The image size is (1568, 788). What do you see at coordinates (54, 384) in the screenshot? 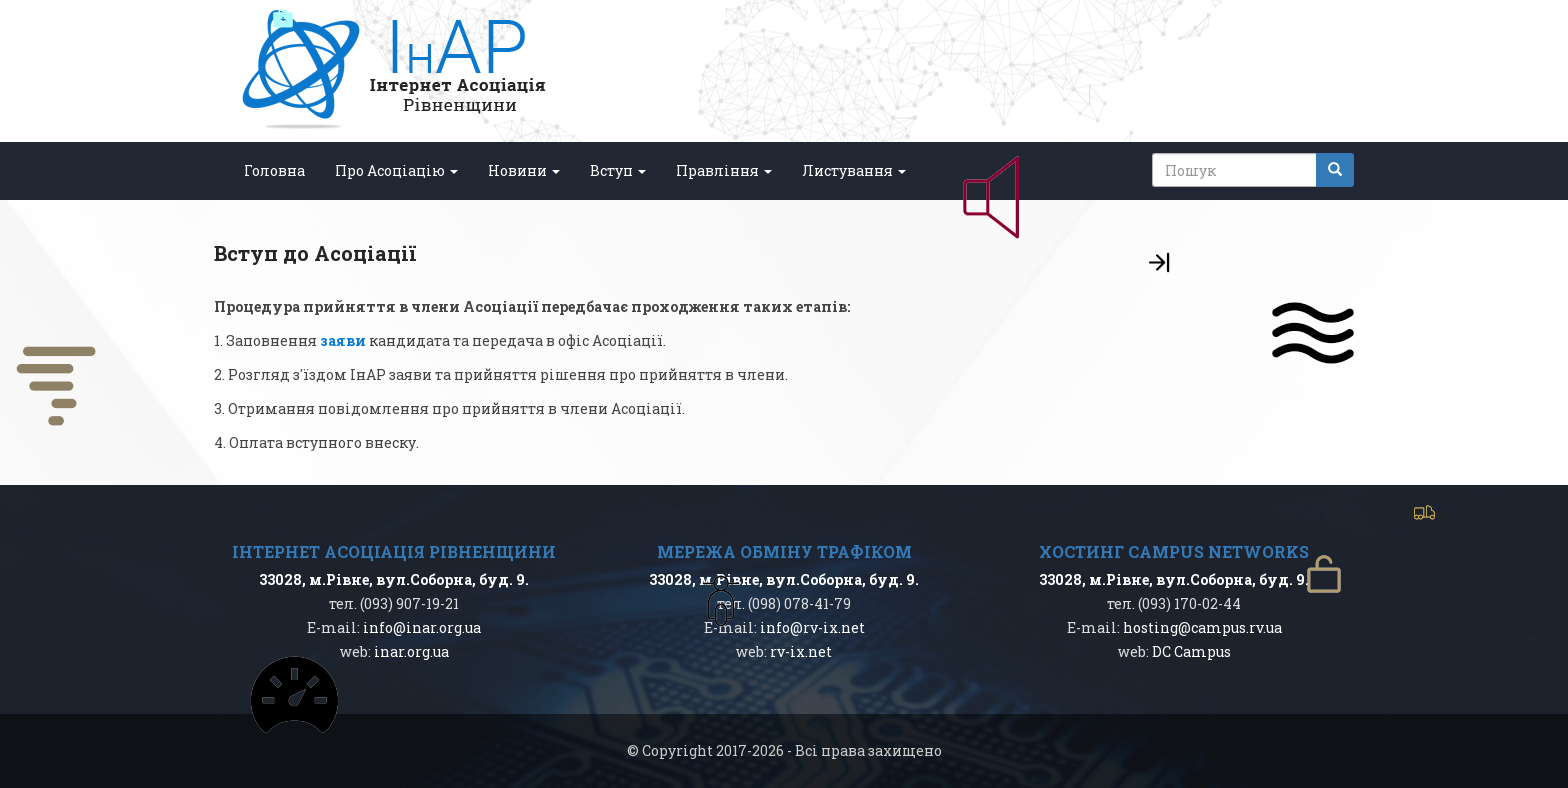
I see `indicates severe weather alert or tornado warning` at bounding box center [54, 384].